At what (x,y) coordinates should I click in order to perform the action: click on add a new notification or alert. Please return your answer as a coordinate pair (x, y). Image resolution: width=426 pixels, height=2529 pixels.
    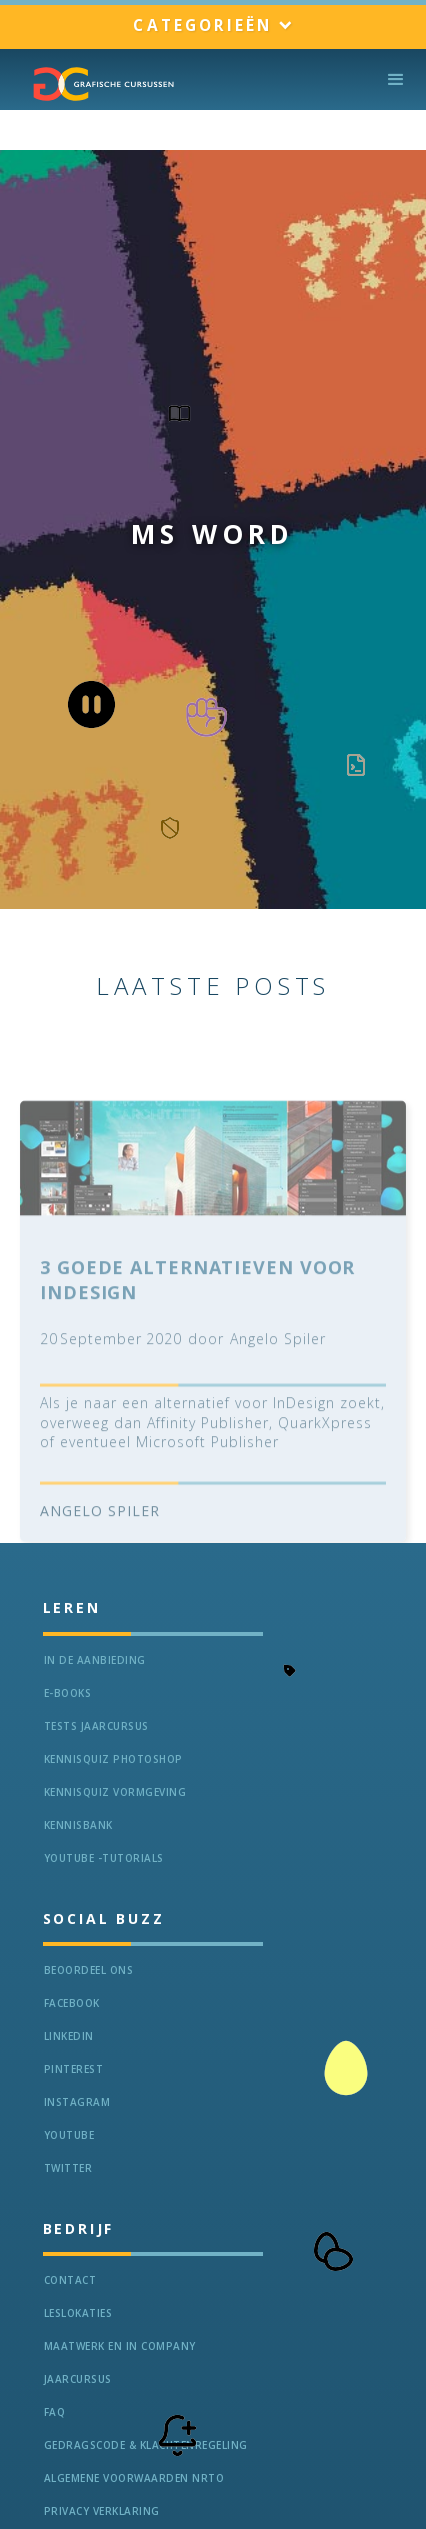
    Looking at the image, I should click on (177, 2435).